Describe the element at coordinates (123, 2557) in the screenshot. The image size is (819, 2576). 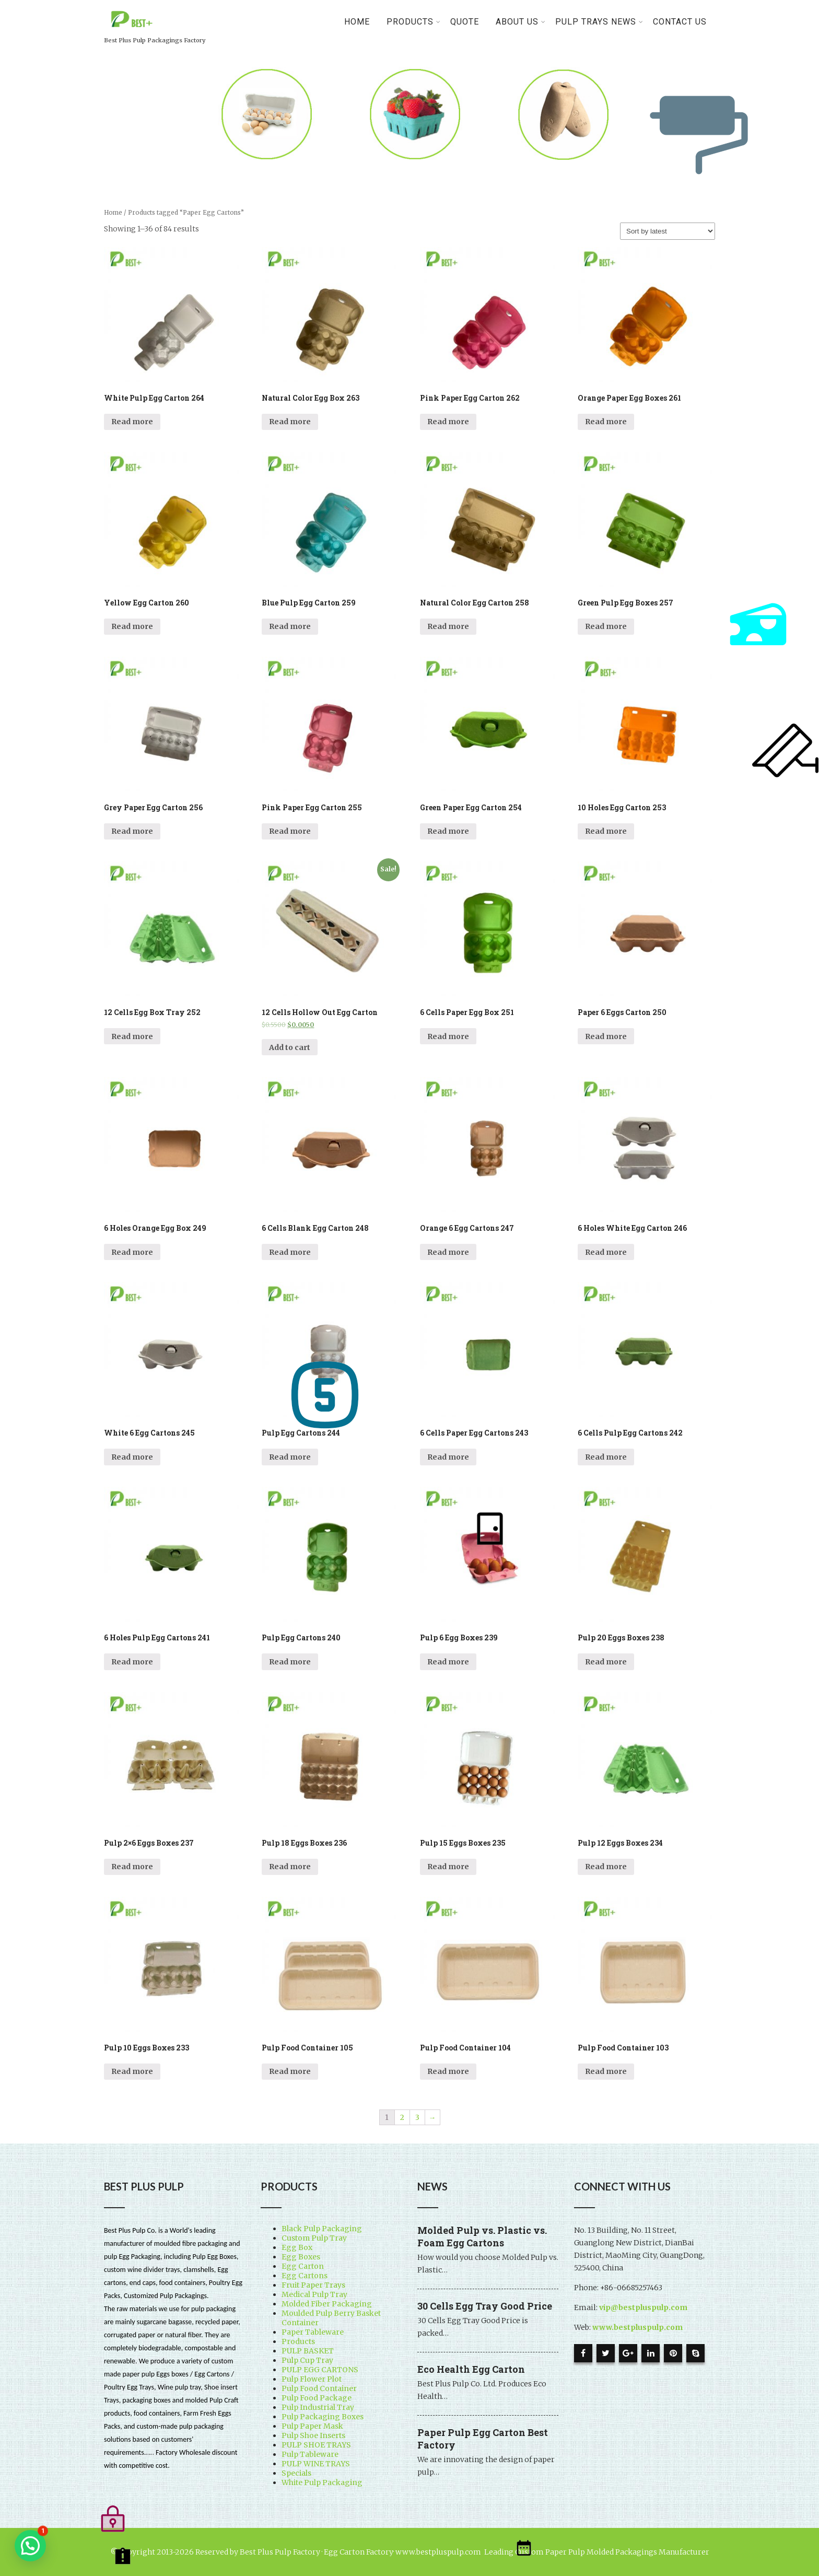
I see `indicates an overdue or late assignment` at that location.